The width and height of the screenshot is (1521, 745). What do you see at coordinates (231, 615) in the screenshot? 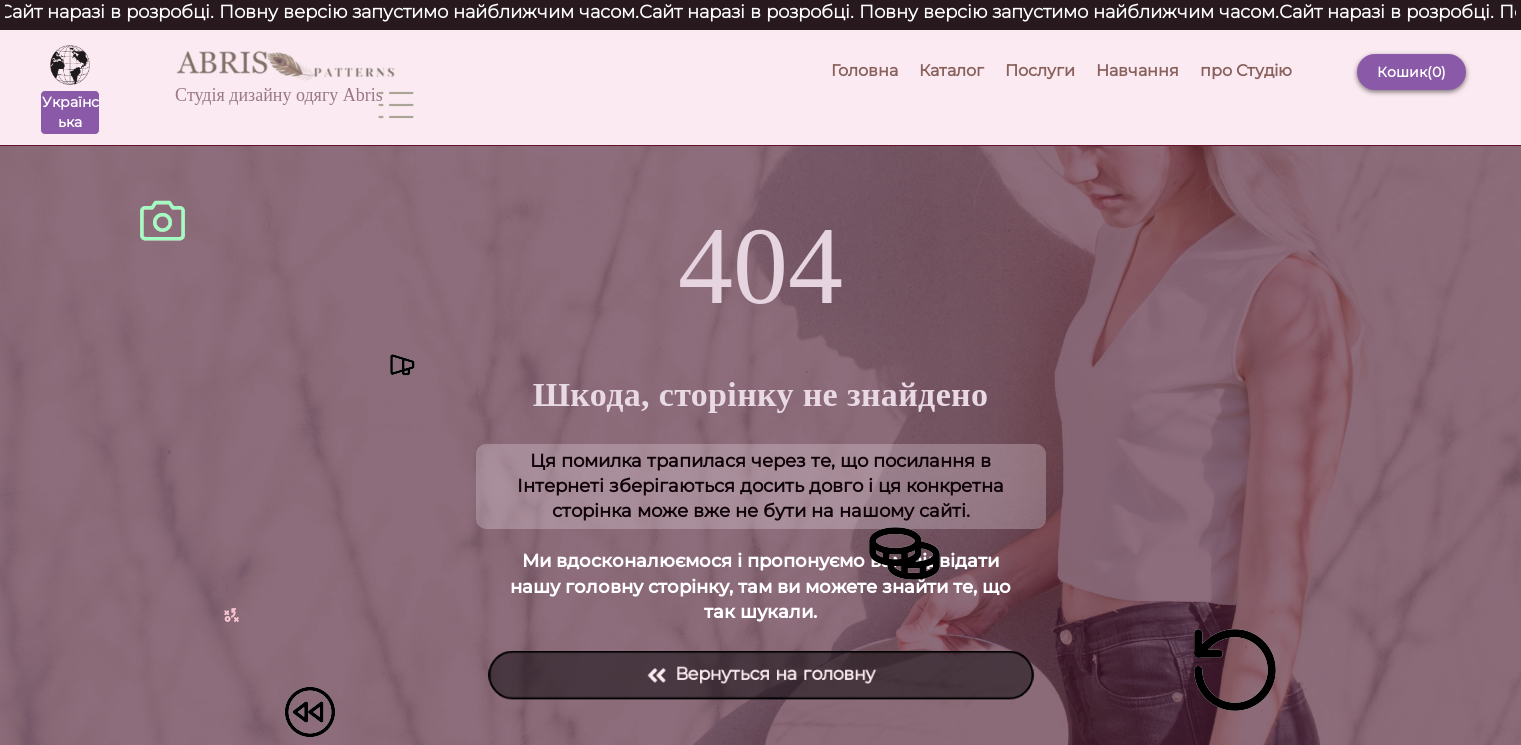
I see `view strategy or game plan` at bounding box center [231, 615].